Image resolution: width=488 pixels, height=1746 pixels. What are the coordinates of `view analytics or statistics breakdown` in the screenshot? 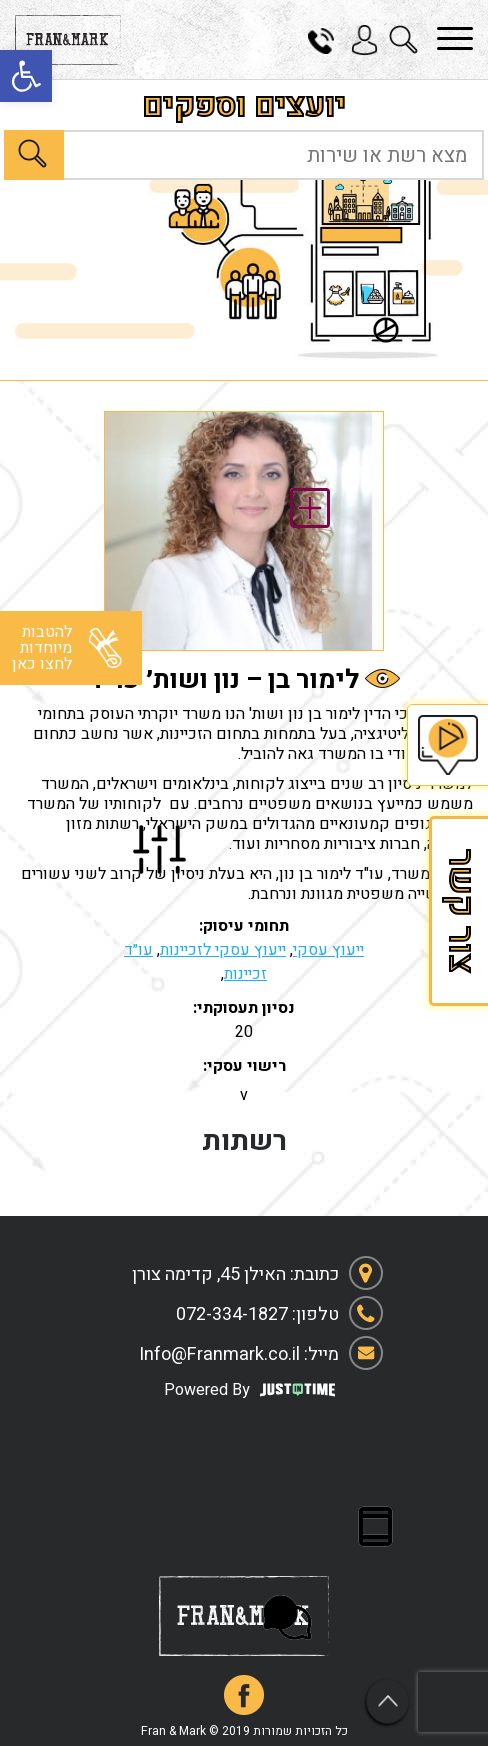 It's located at (386, 330).